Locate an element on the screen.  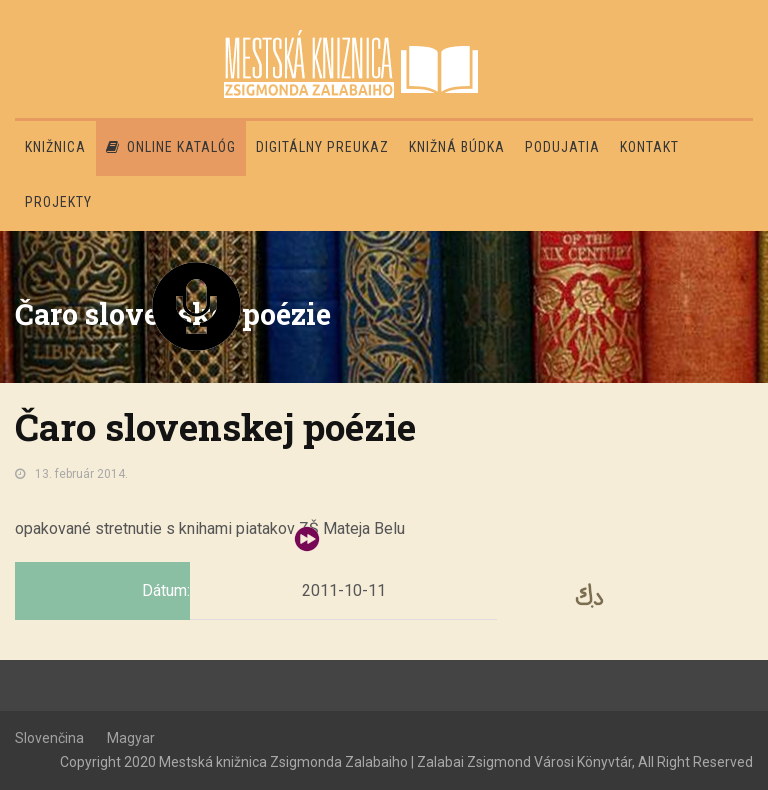
indicates currency in Iraqi or Kuwaiti dinar is located at coordinates (589, 595).